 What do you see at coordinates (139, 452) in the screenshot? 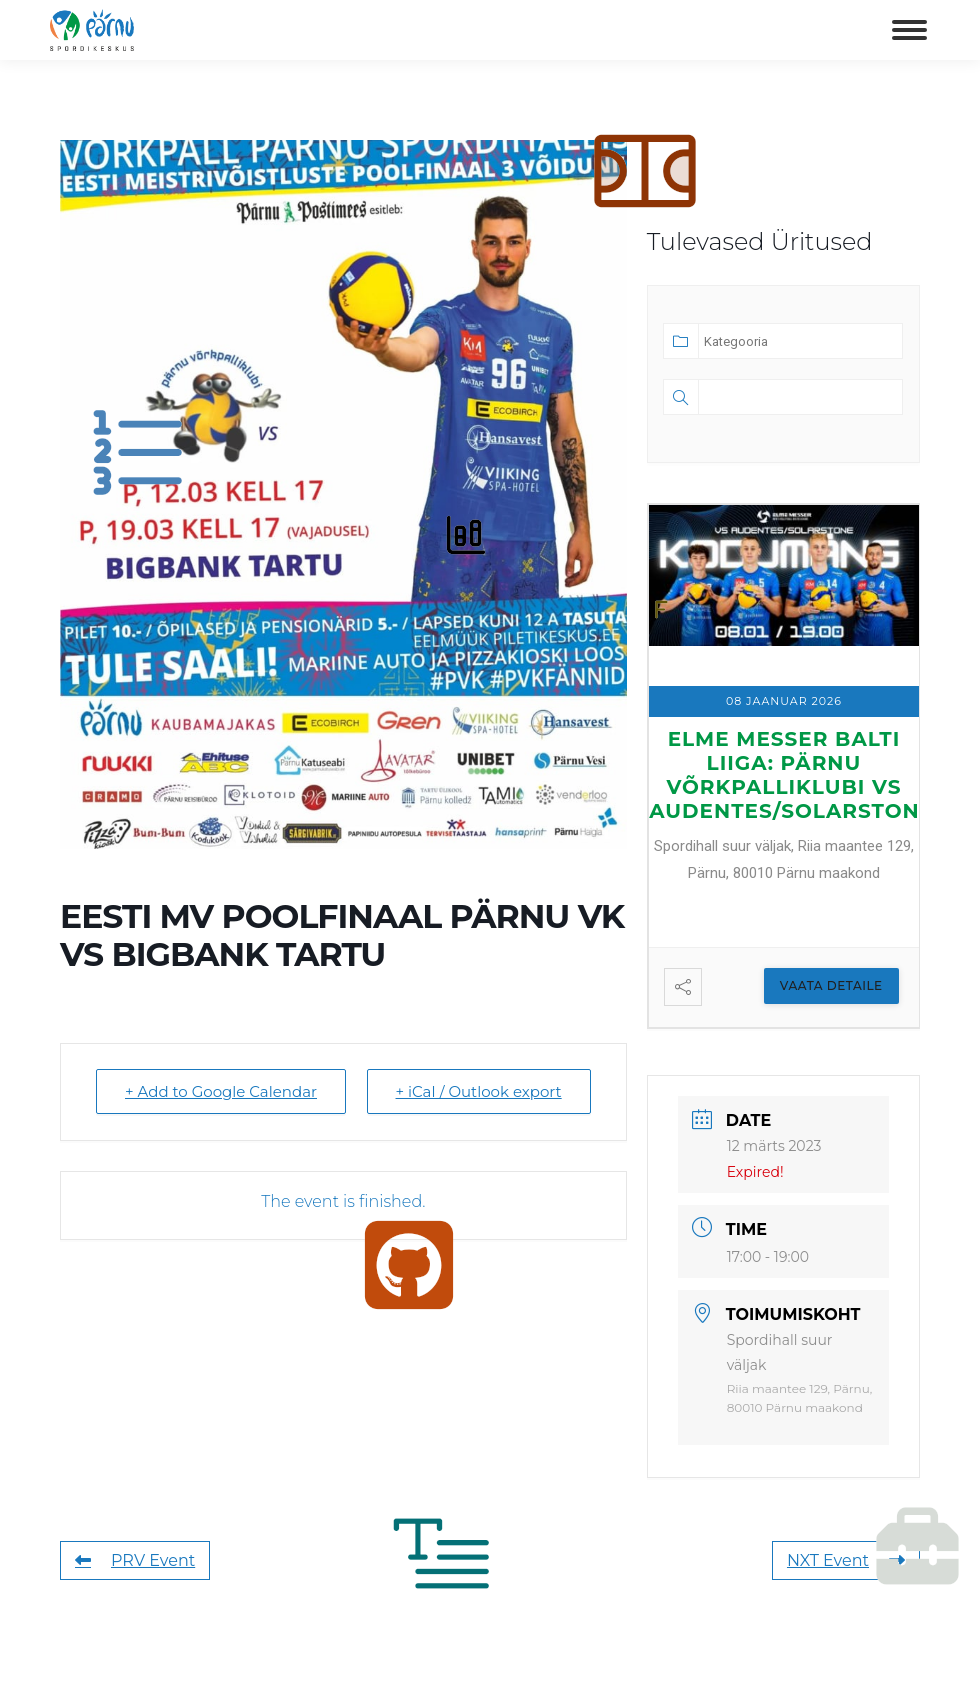
I see `format text as a numbered list` at bounding box center [139, 452].